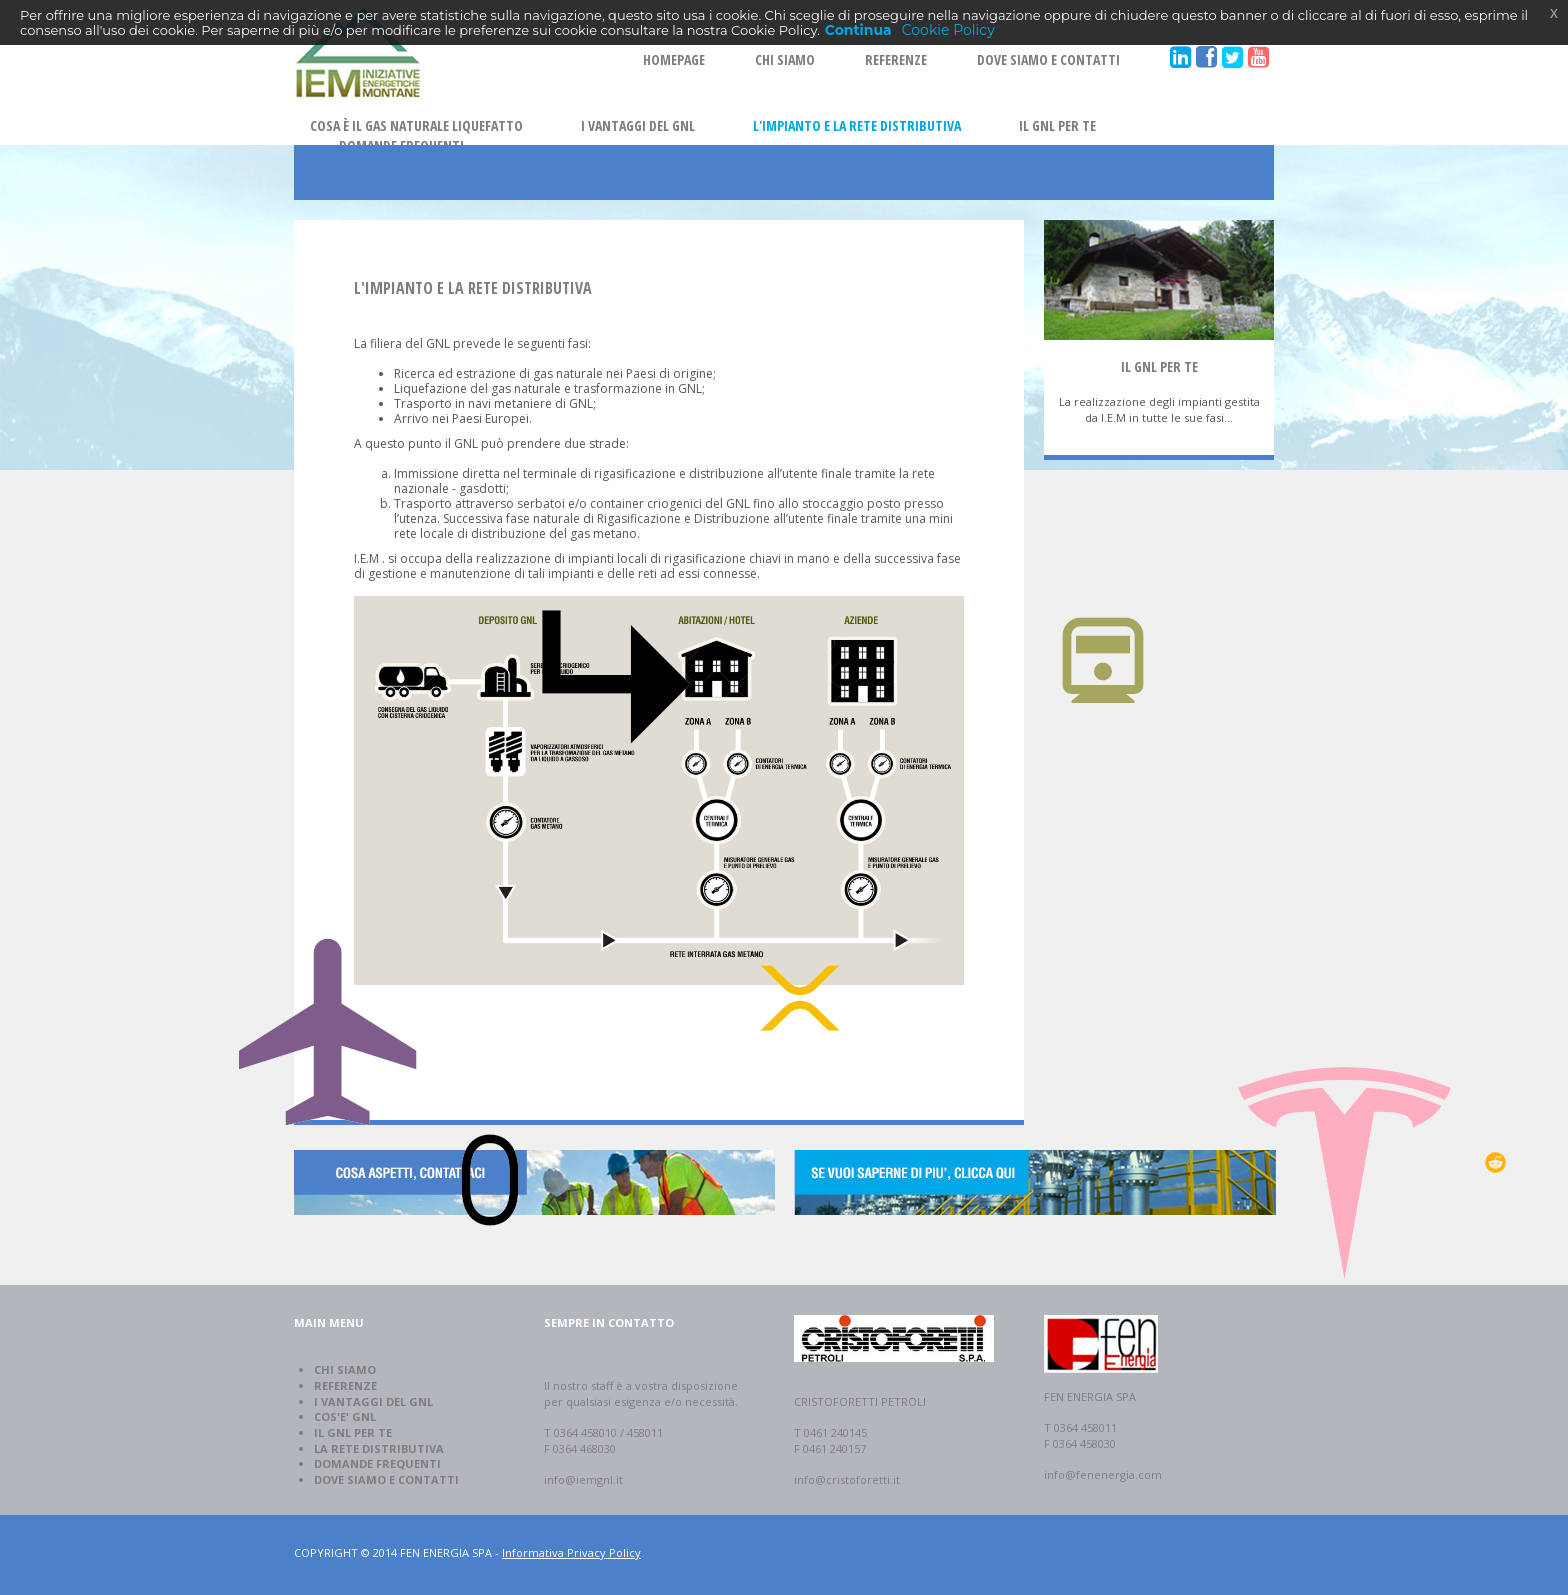  I want to click on xrp cryptocurrency logo, so click(800, 998).